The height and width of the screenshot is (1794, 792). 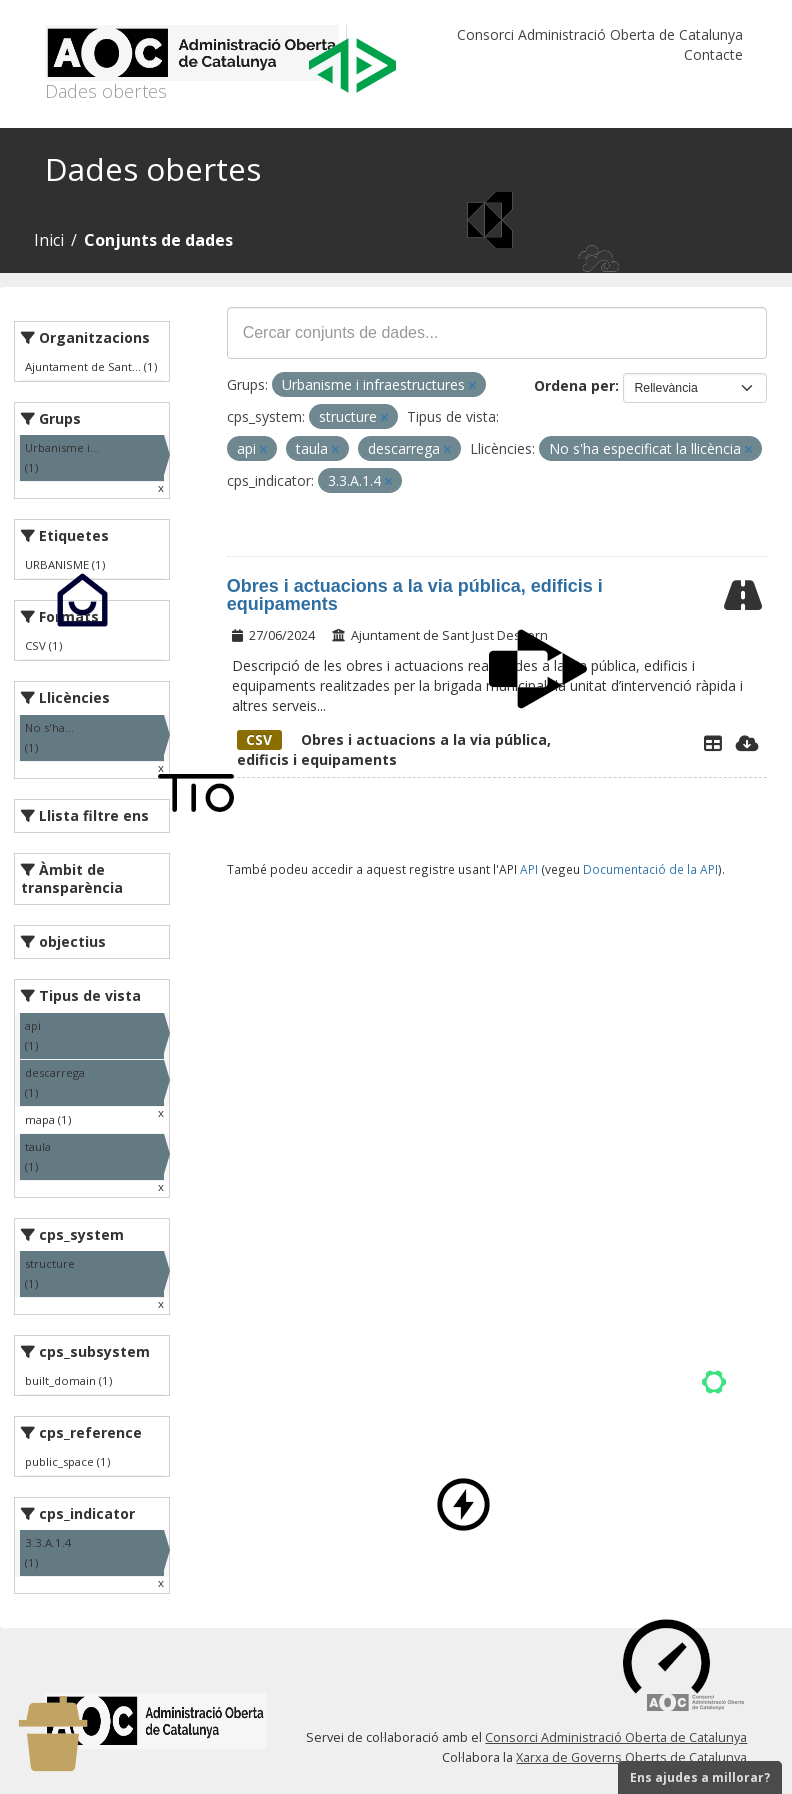 I want to click on open seafile cloud storage app, so click(x=598, y=258).